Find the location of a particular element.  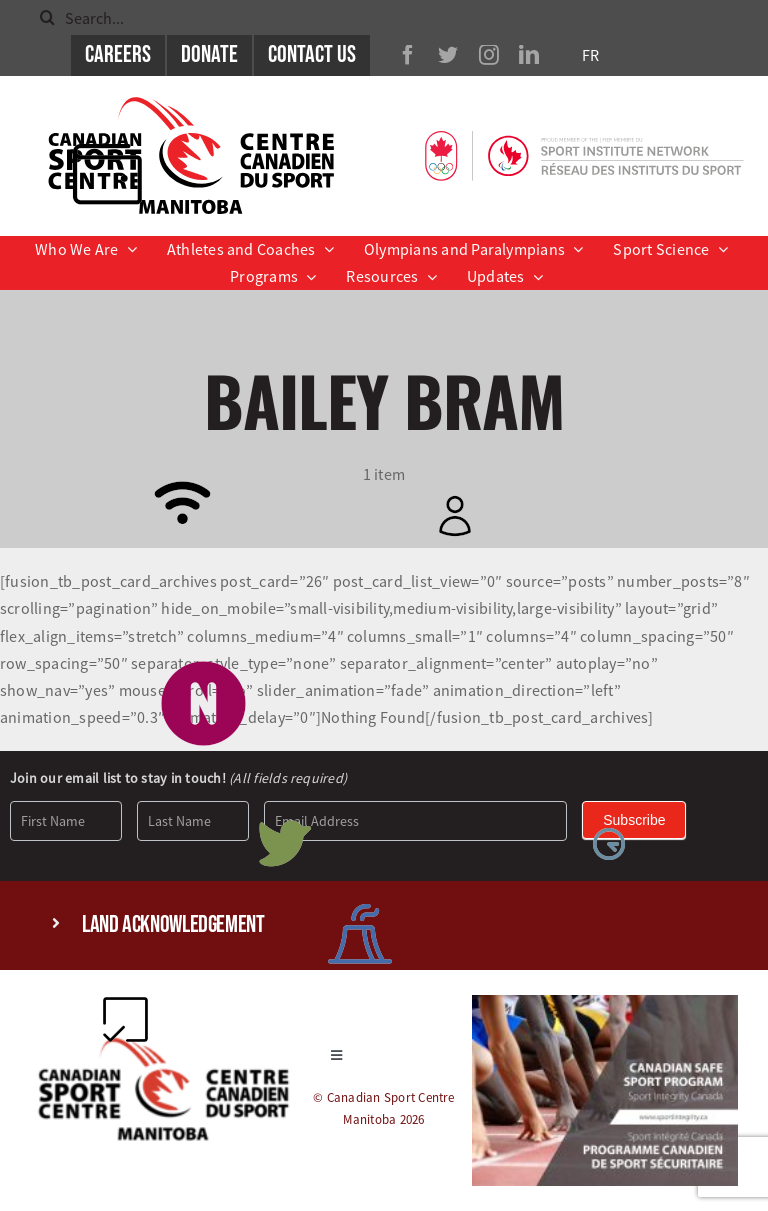

share to twitter is located at coordinates (282, 841).